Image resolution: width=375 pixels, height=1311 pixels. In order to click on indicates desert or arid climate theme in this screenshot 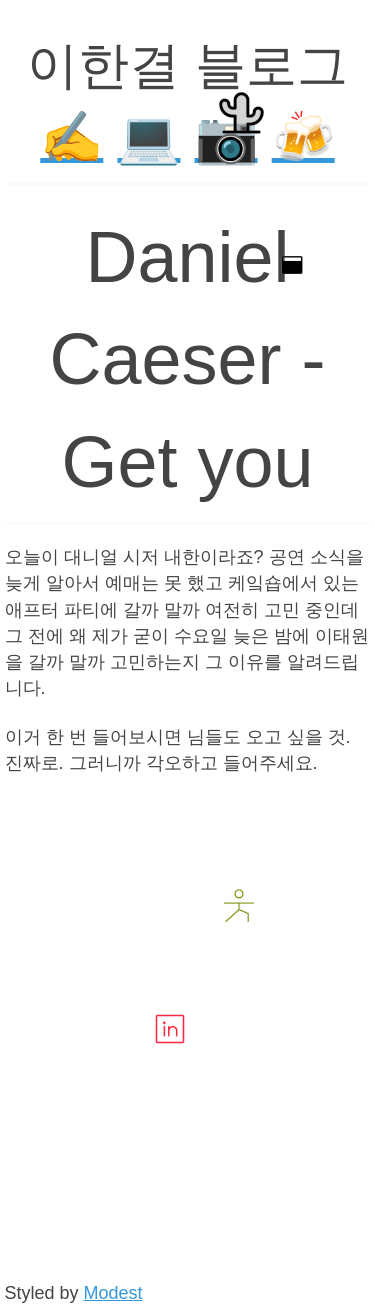, I will do `click(241, 114)`.